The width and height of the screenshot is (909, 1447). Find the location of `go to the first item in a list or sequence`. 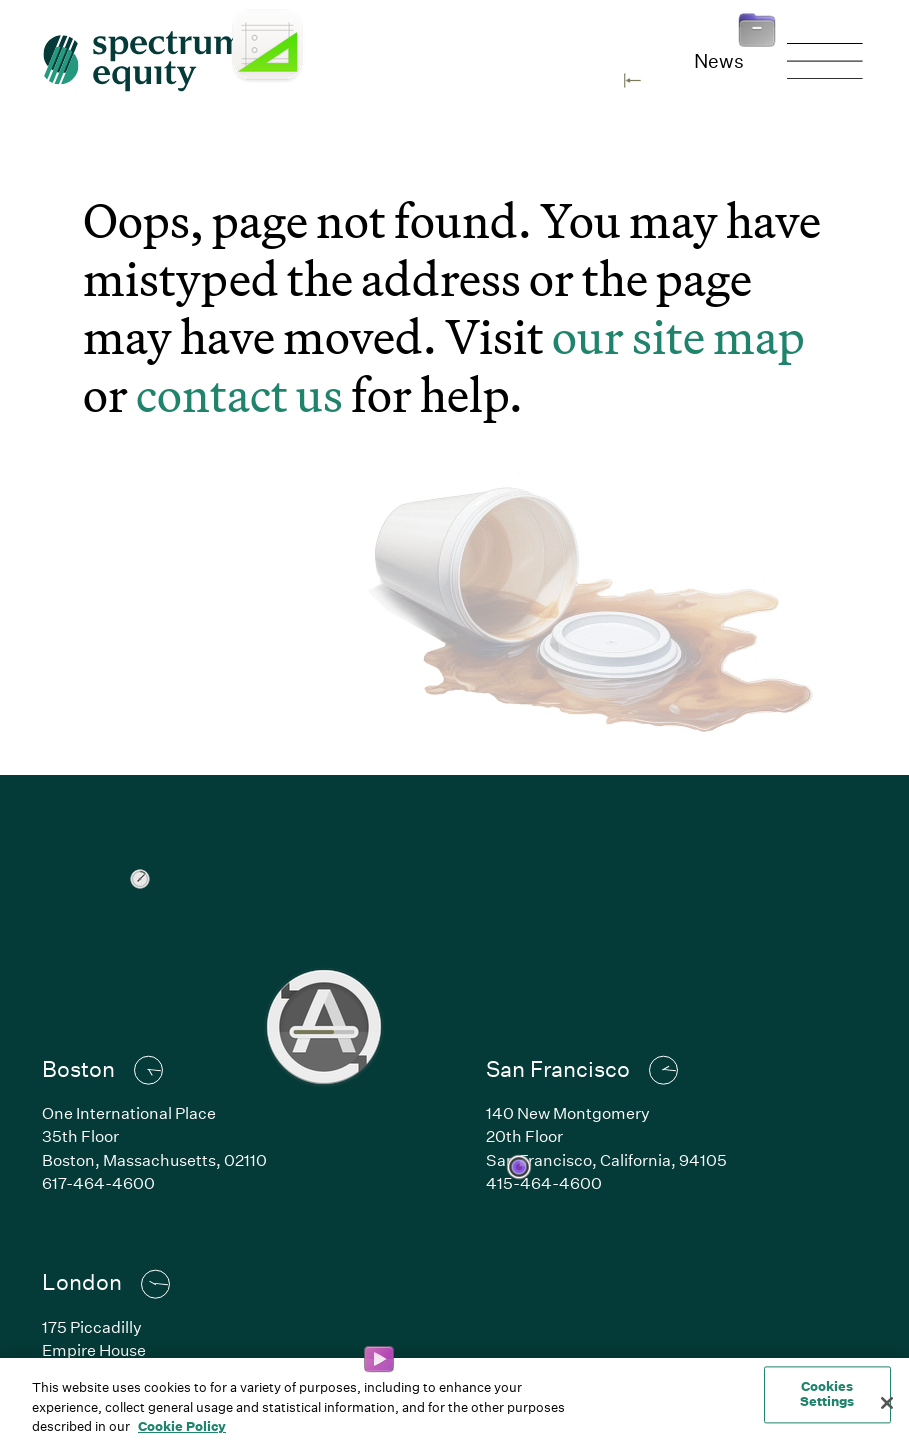

go to the first item in a list or sequence is located at coordinates (632, 80).